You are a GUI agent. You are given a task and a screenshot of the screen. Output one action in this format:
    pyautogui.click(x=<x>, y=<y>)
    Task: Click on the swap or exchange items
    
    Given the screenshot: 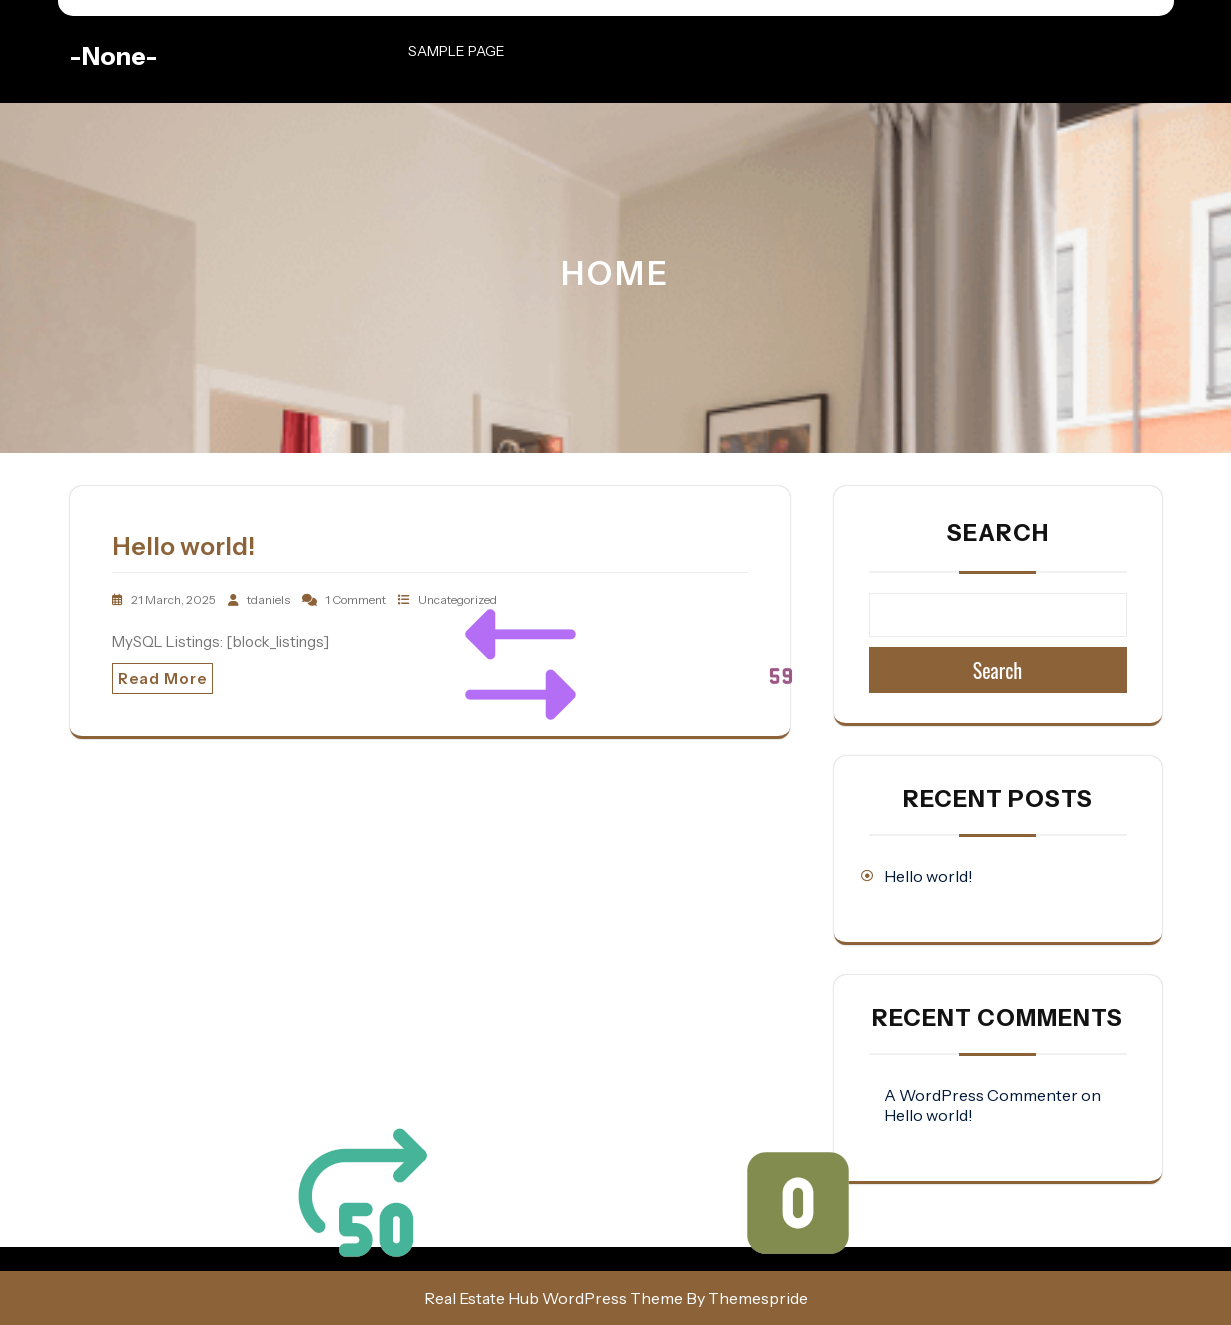 What is the action you would take?
    pyautogui.click(x=520, y=664)
    